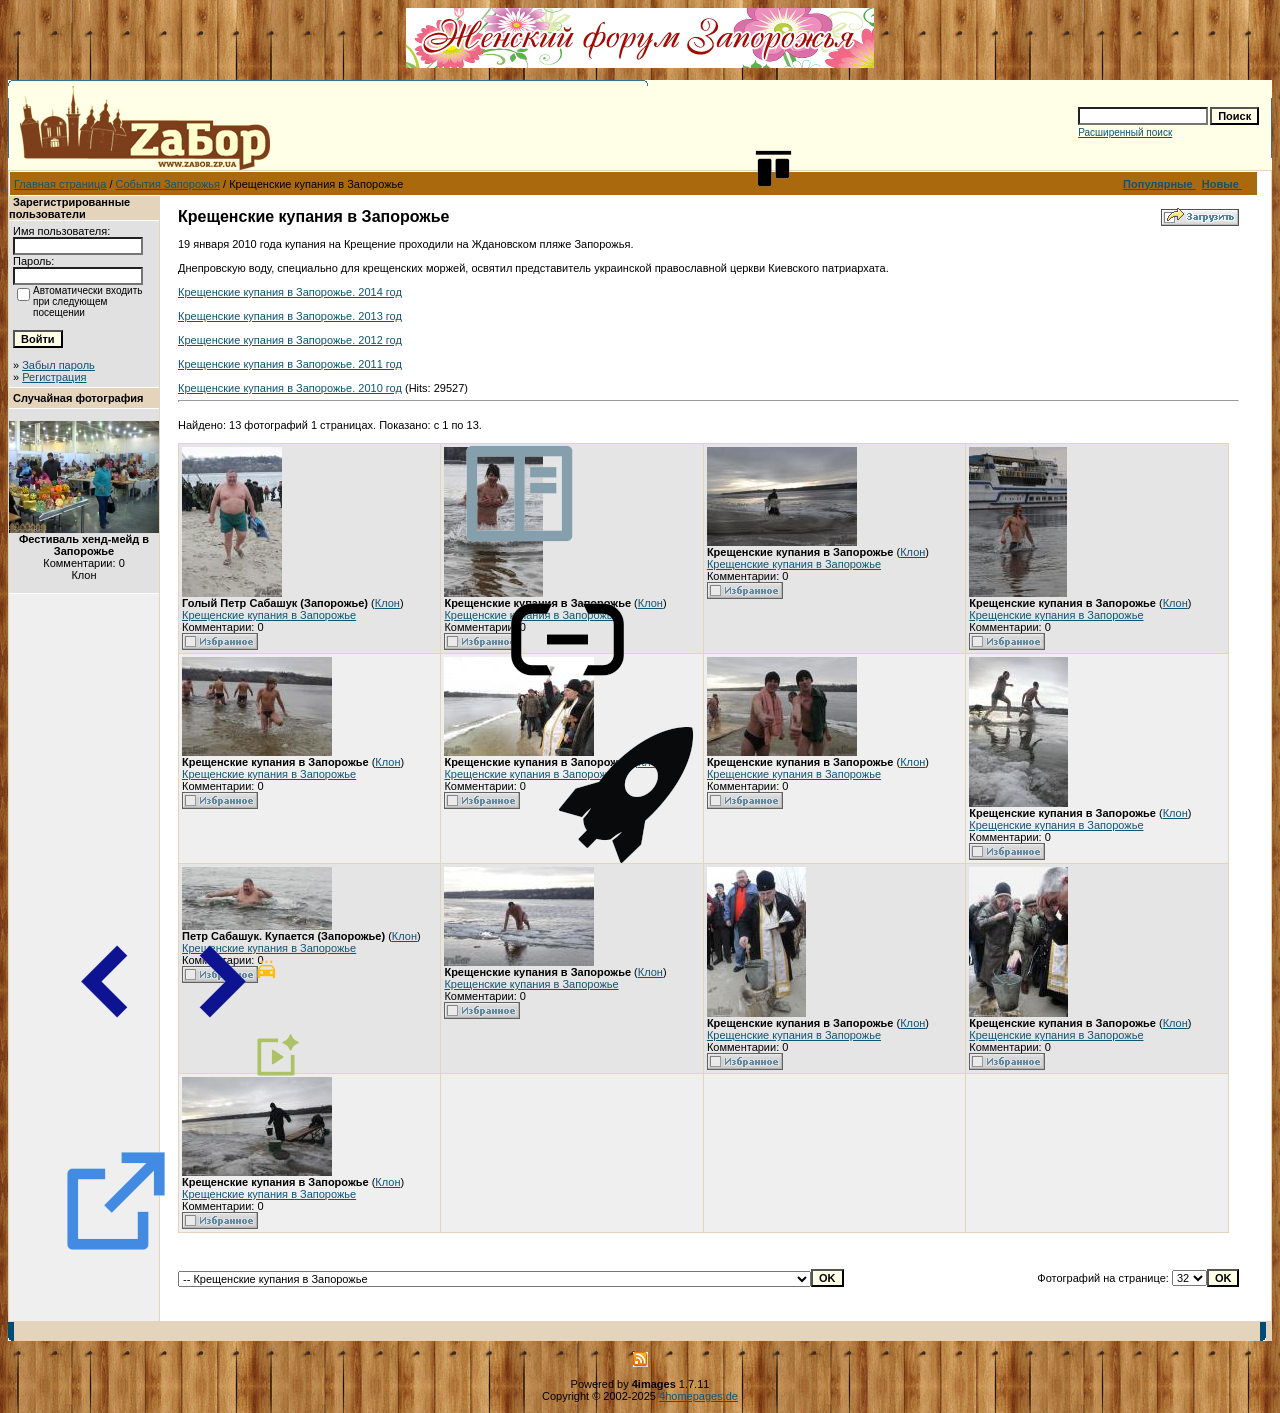 The image size is (1280, 1413). What do you see at coordinates (773, 168) in the screenshot?
I see `align items to the top of the container` at bounding box center [773, 168].